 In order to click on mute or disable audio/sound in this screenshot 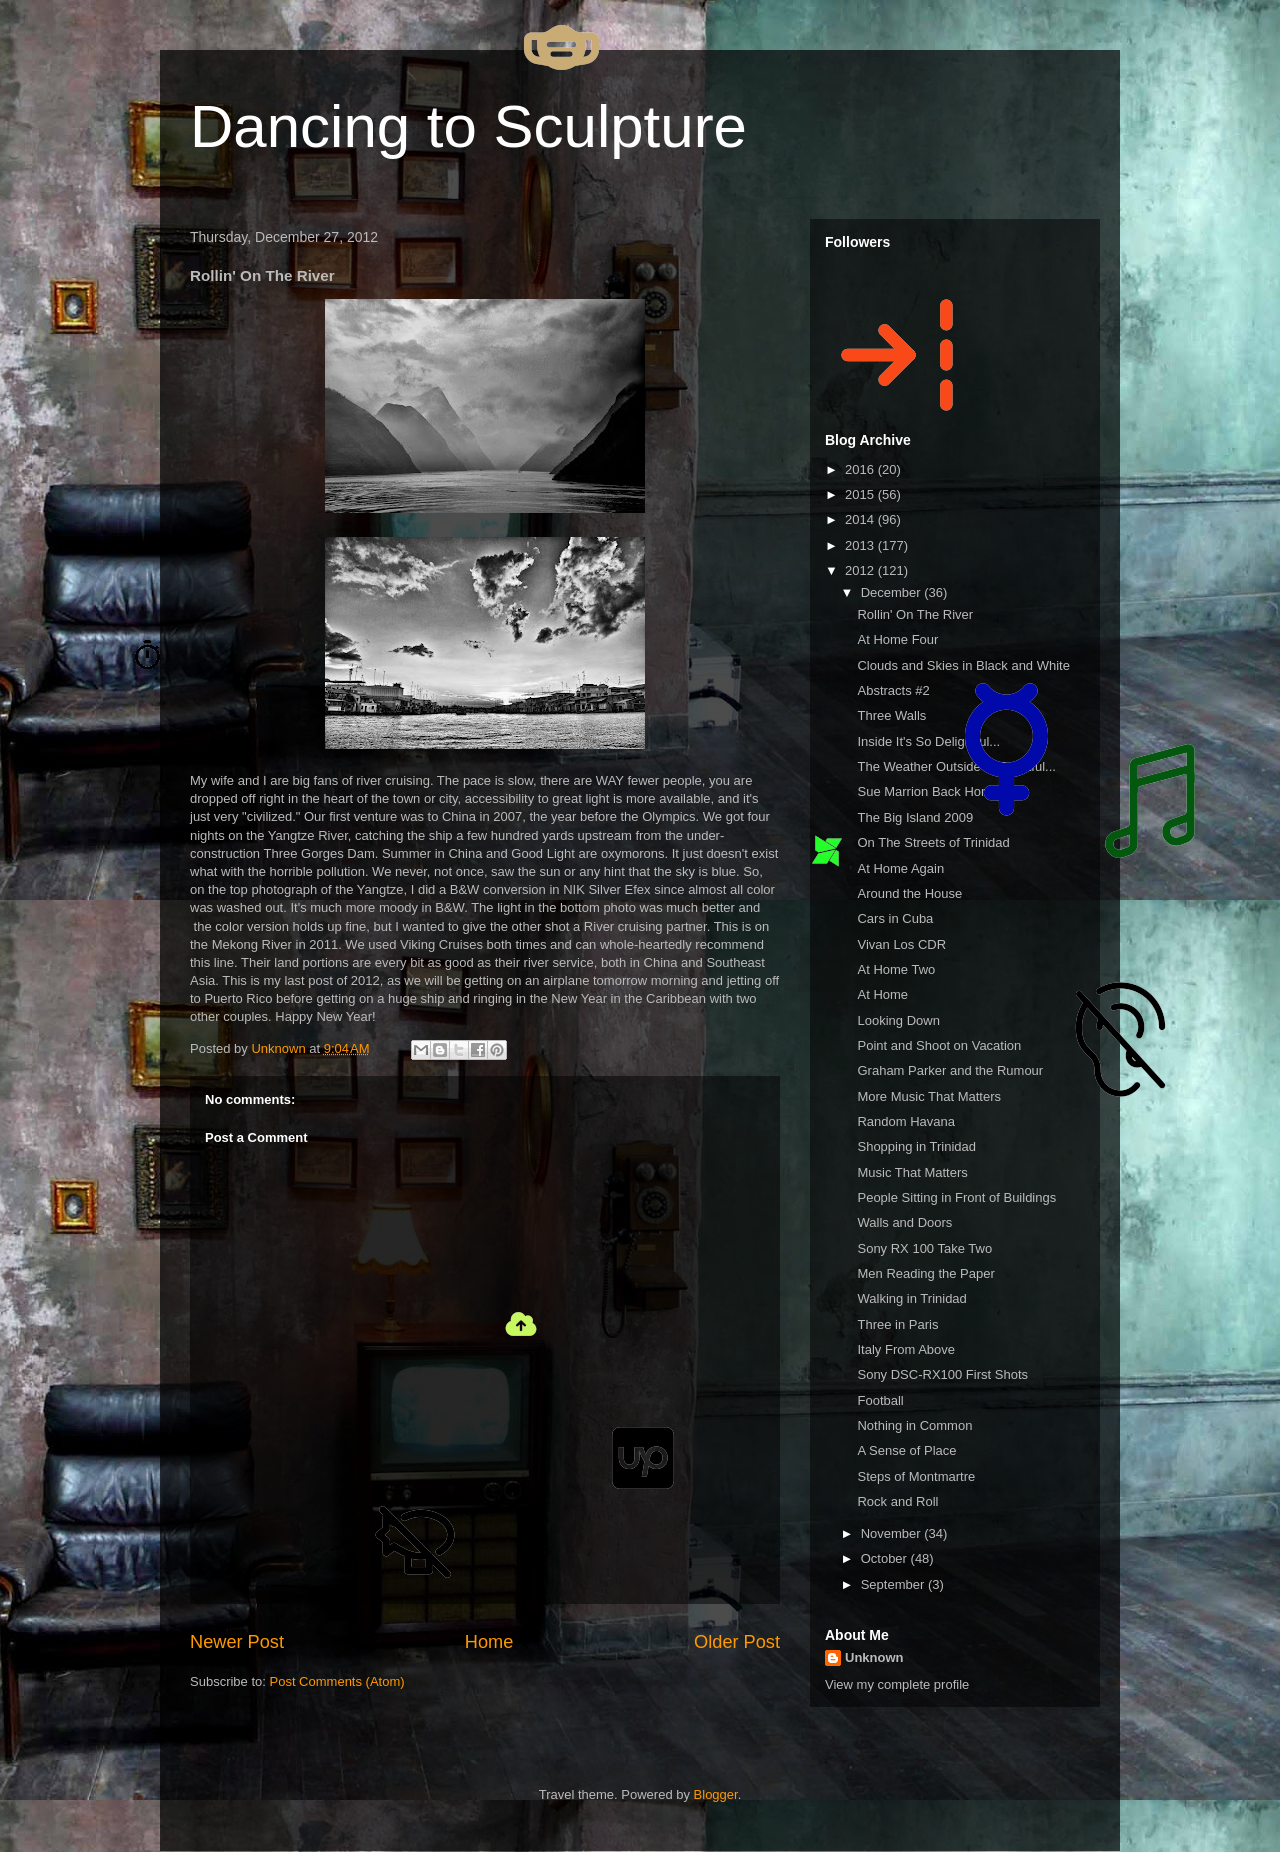, I will do `click(1120, 1039)`.